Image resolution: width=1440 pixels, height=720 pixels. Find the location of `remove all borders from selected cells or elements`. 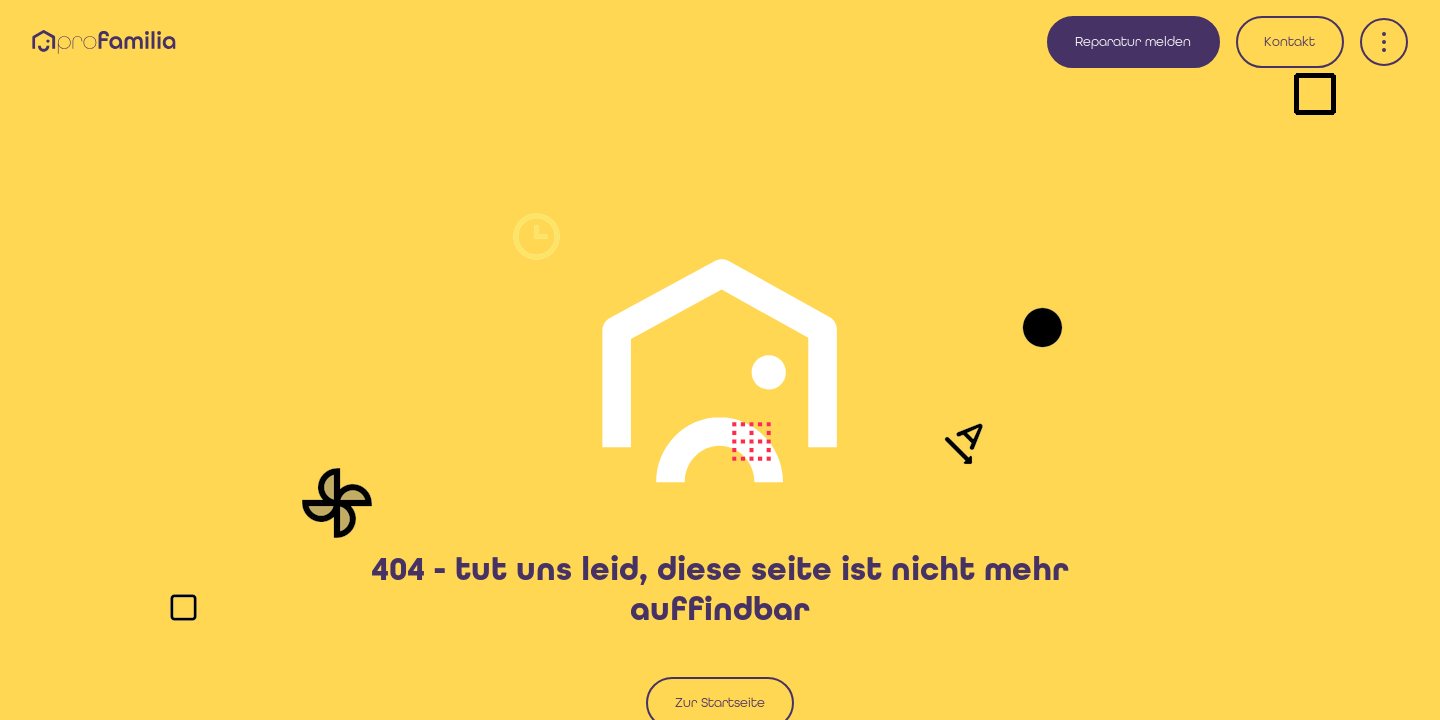

remove all borders from selected cells or elements is located at coordinates (751, 441).